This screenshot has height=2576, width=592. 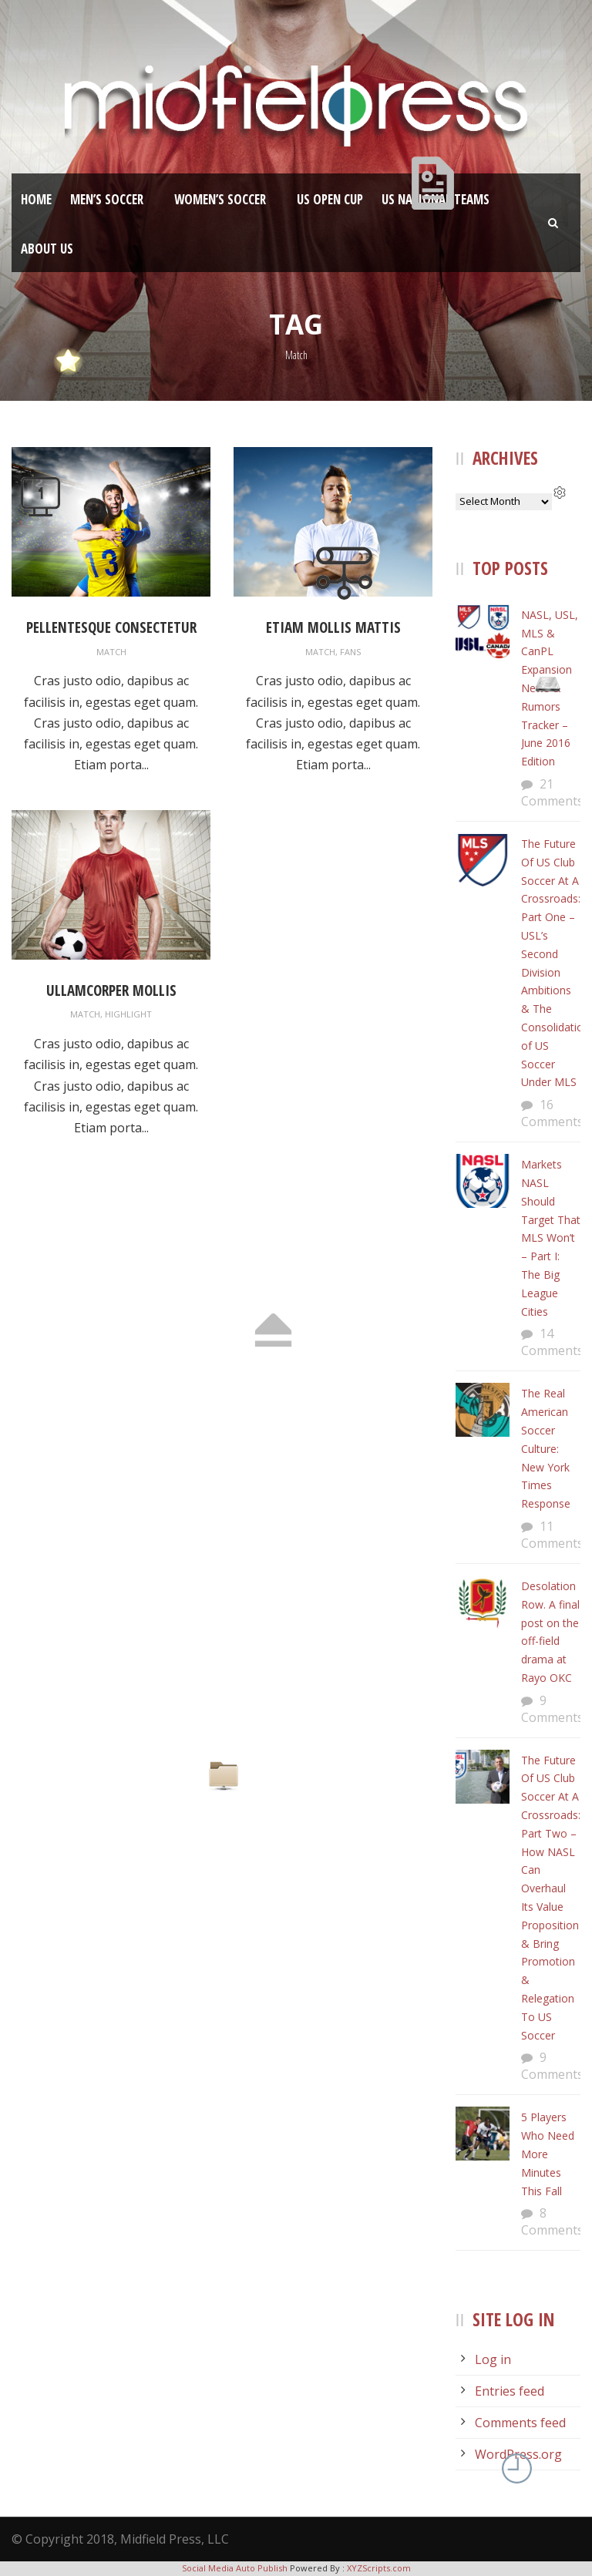 What do you see at coordinates (224, 1777) in the screenshot?
I see `access files stored on a remote server` at bounding box center [224, 1777].